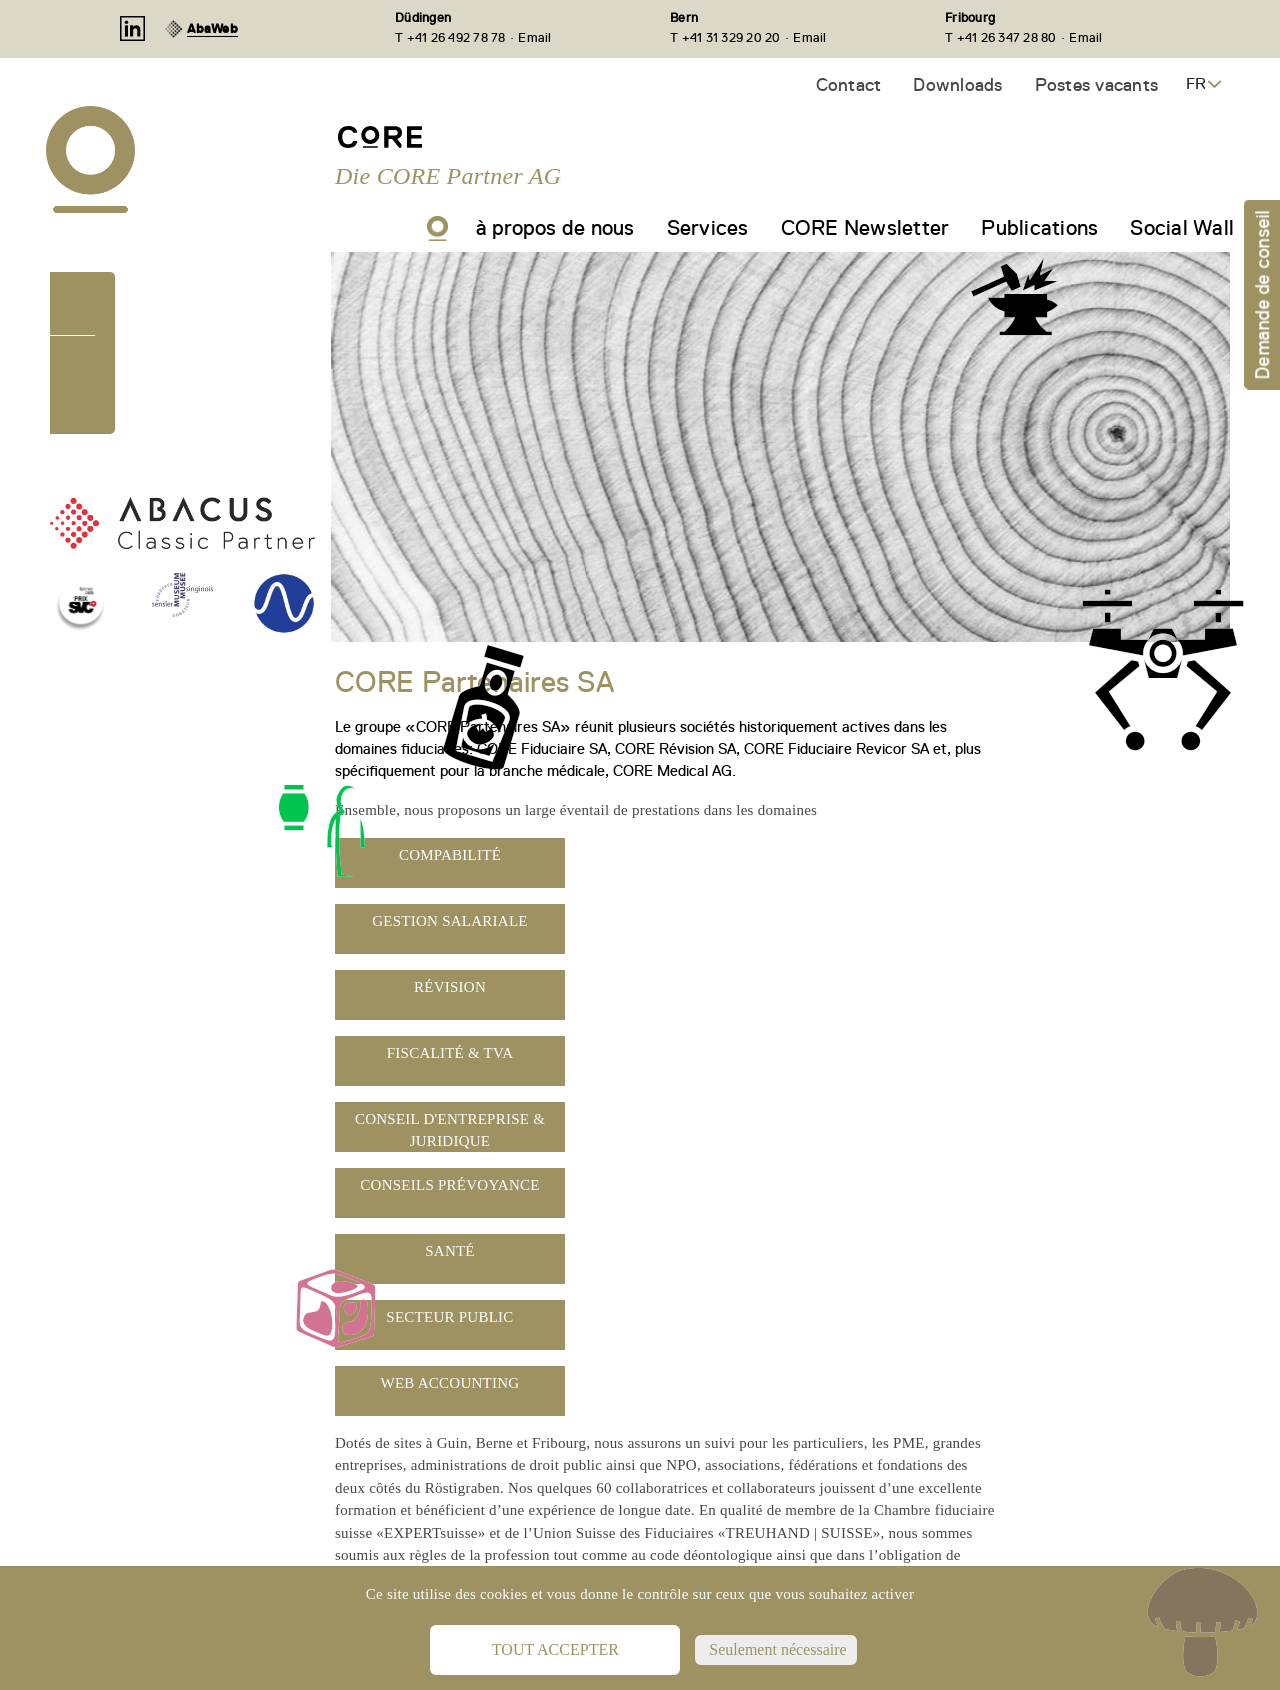  Describe the element at coordinates (1163, 670) in the screenshot. I see `track your drone delivery status` at that location.